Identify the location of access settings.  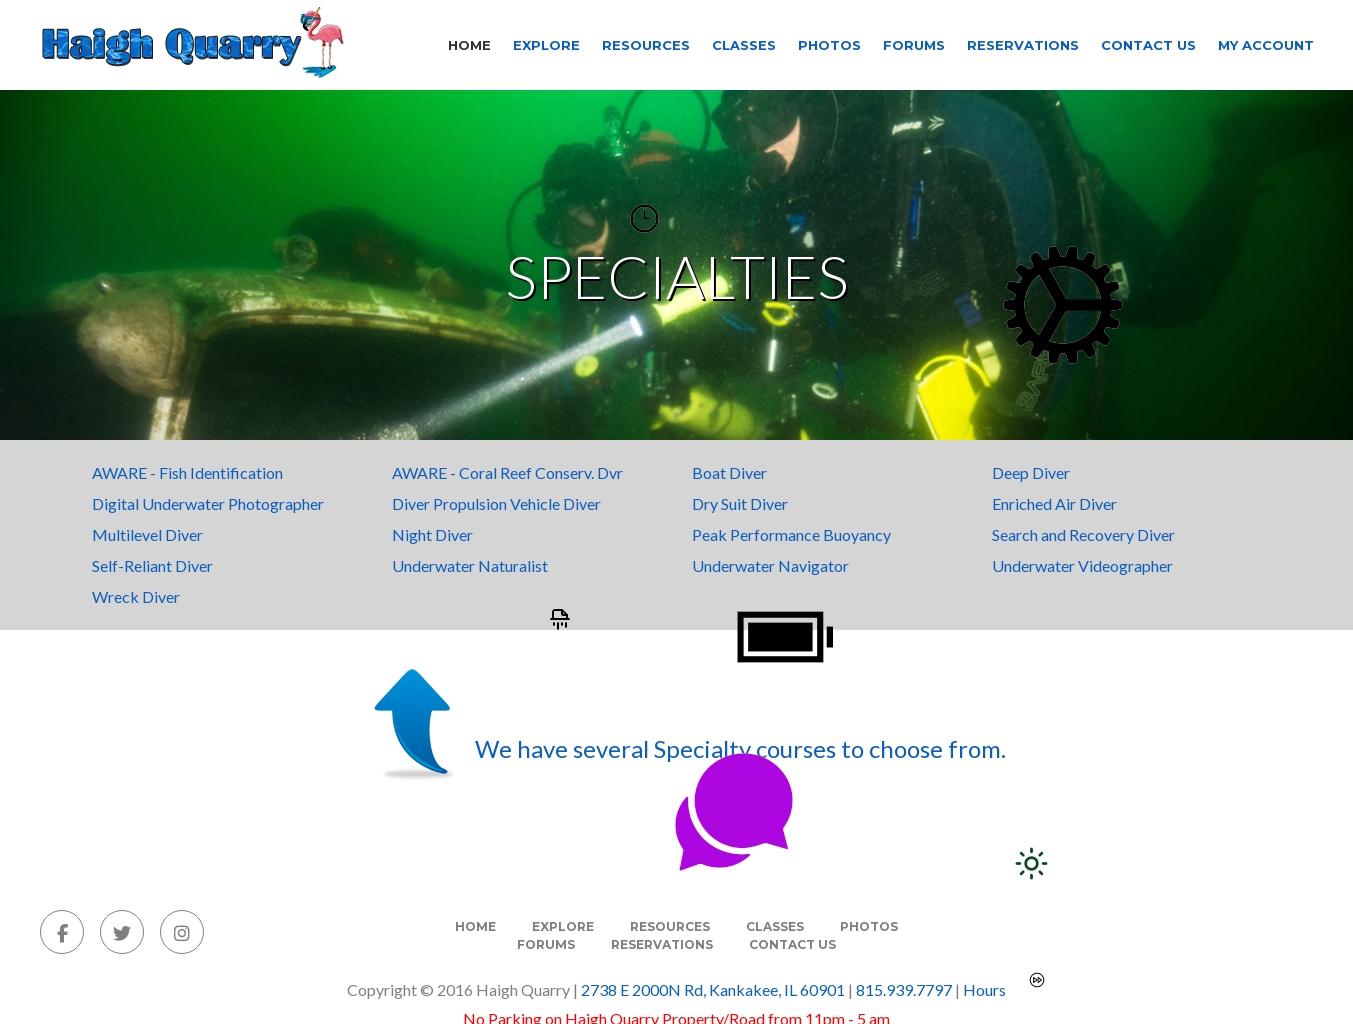
(1063, 305).